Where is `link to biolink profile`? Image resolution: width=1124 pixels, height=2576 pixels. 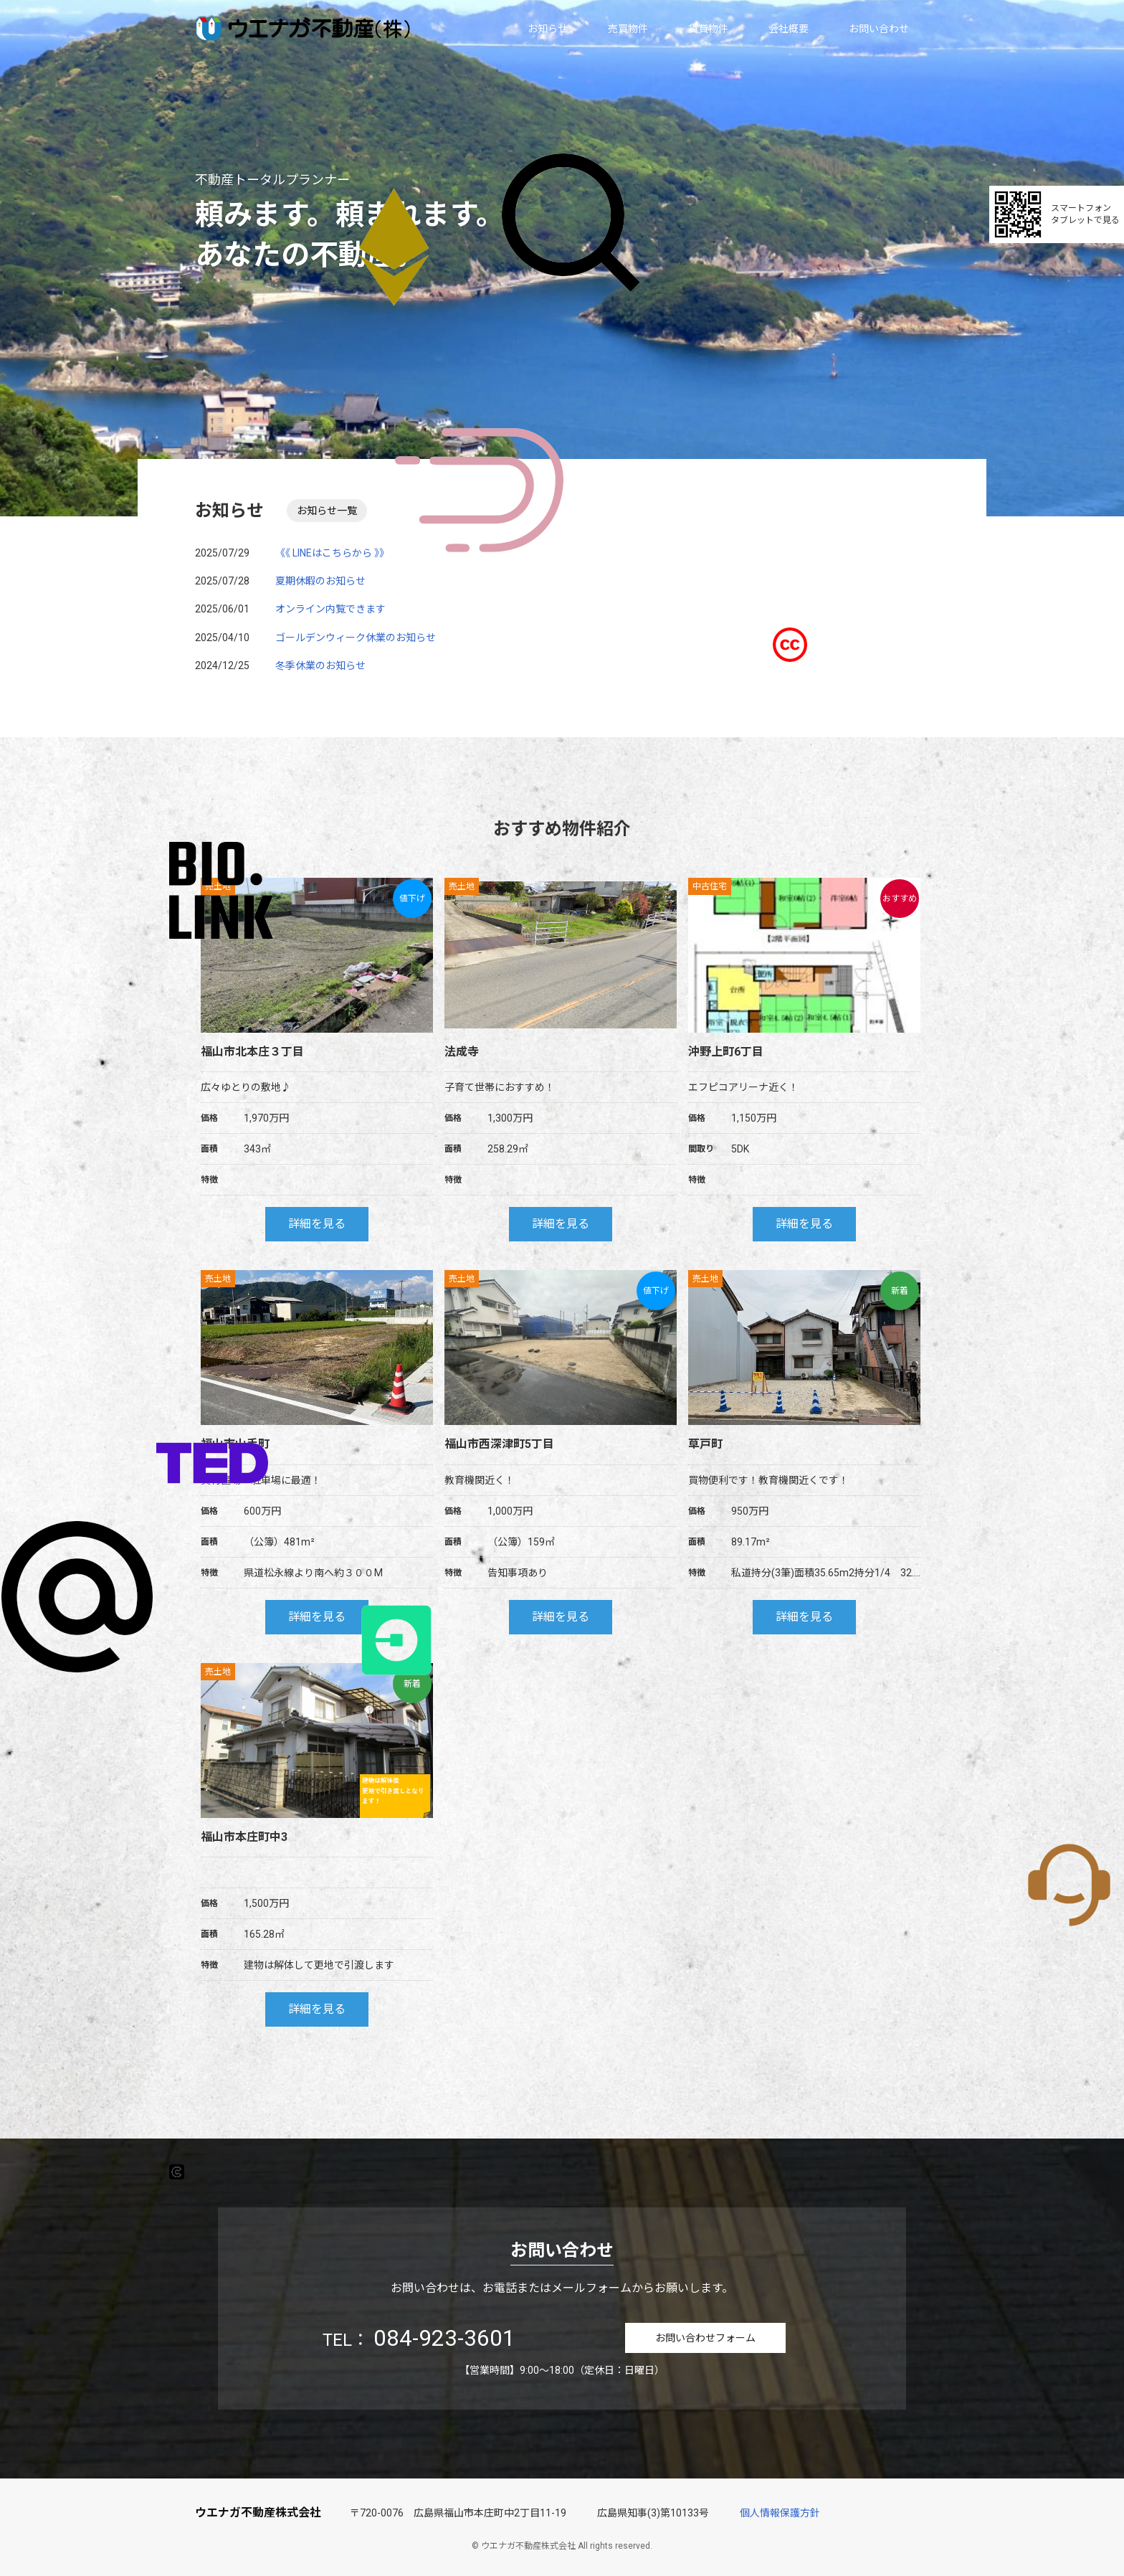
link to biolink profile is located at coordinates (221, 890).